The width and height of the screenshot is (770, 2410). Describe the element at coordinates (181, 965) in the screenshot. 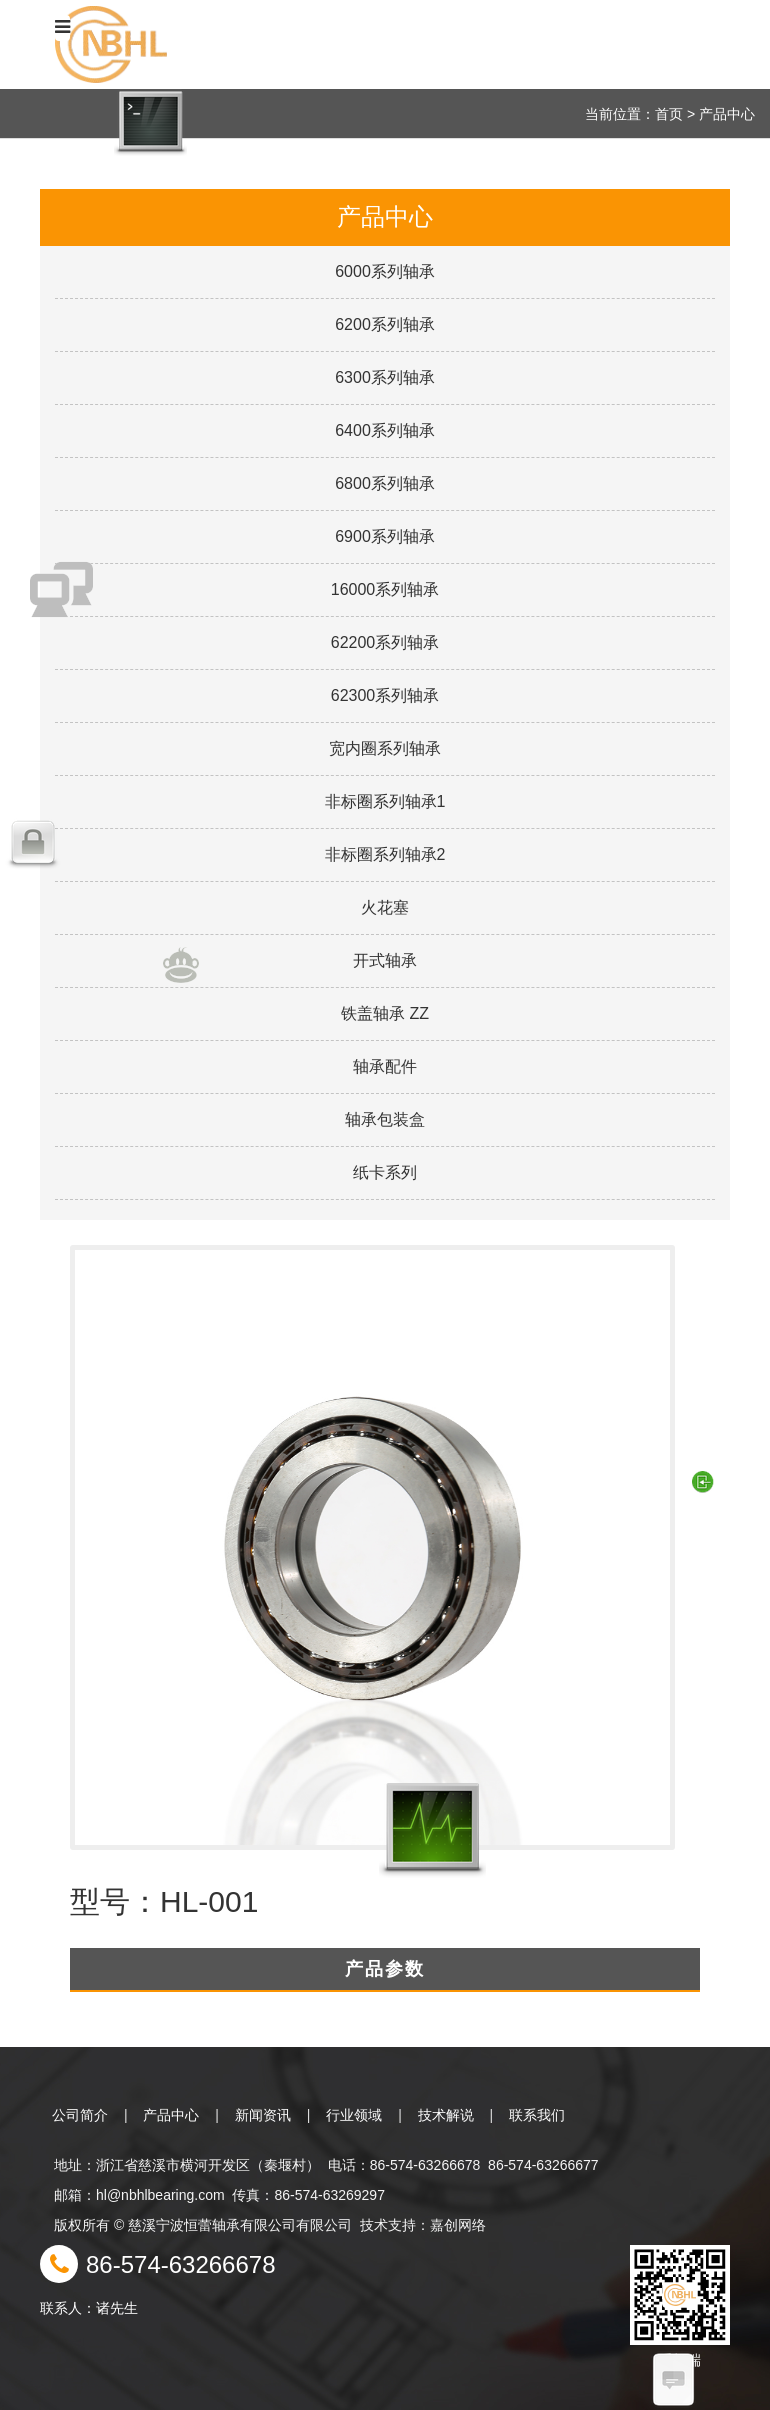

I see `insert monkey face emoji` at that location.